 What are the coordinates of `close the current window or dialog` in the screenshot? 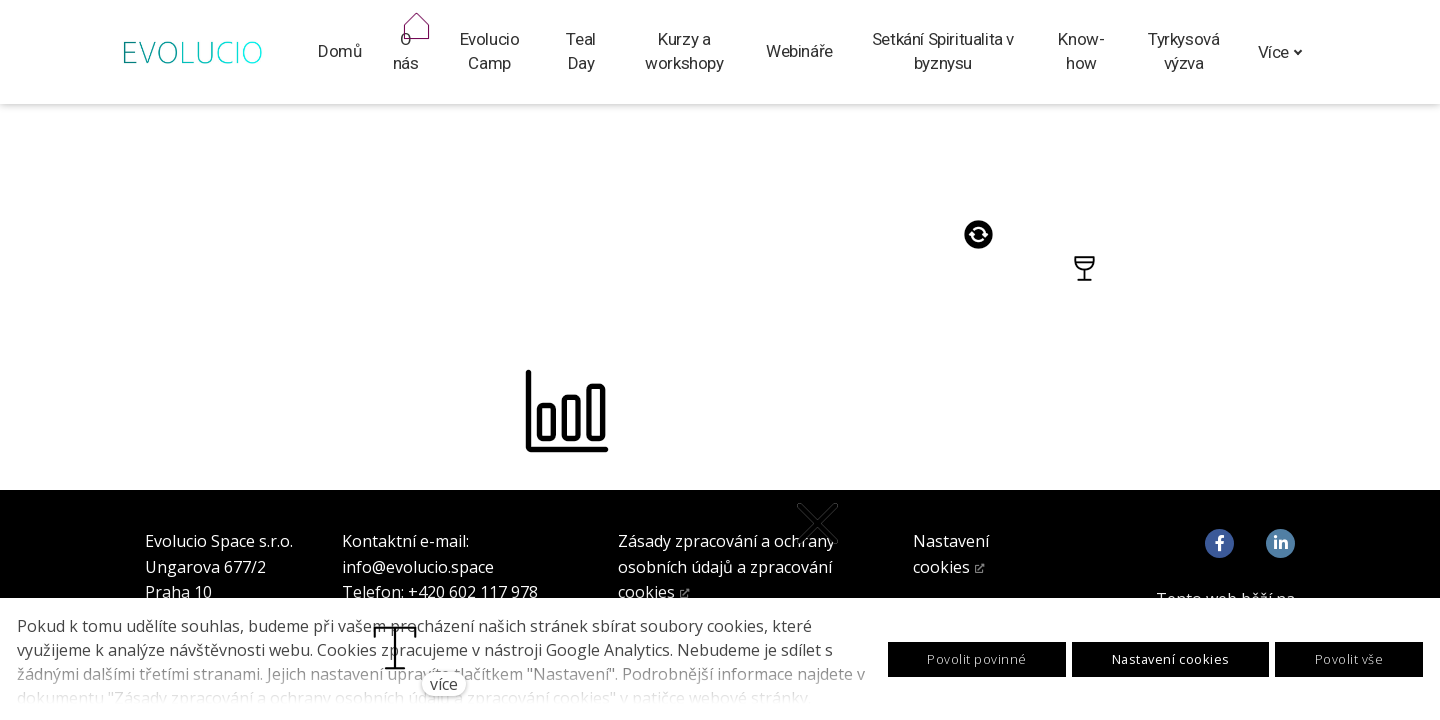 It's located at (817, 523).